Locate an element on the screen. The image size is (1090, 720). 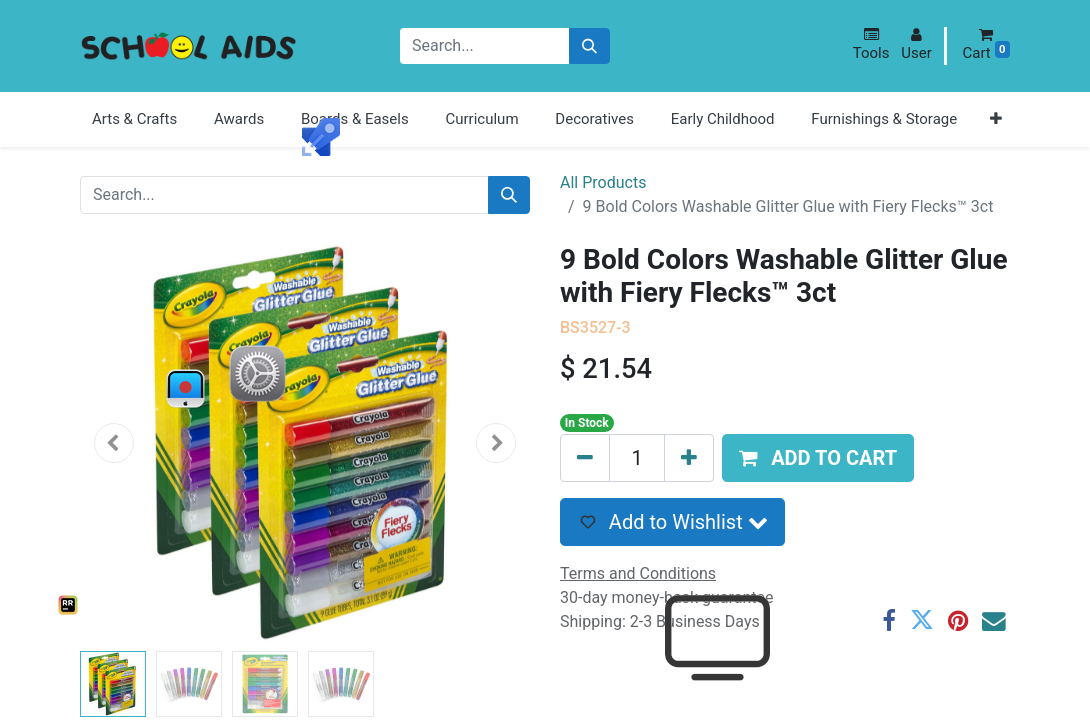
launch the pipelines app is located at coordinates (321, 137).